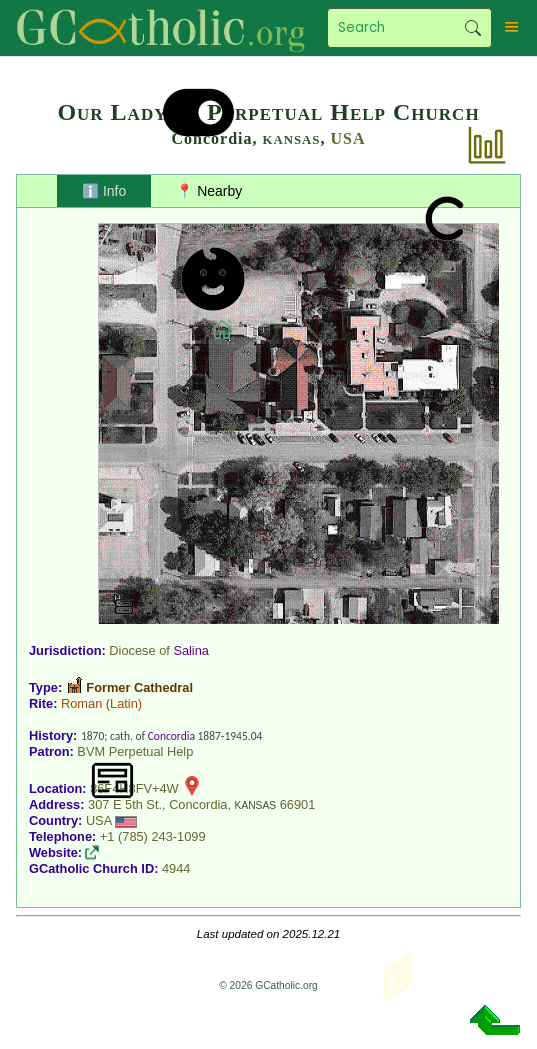 The height and width of the screenshot is (1049, 537). I want to click on navigate to the home screen, so click(222, 330).